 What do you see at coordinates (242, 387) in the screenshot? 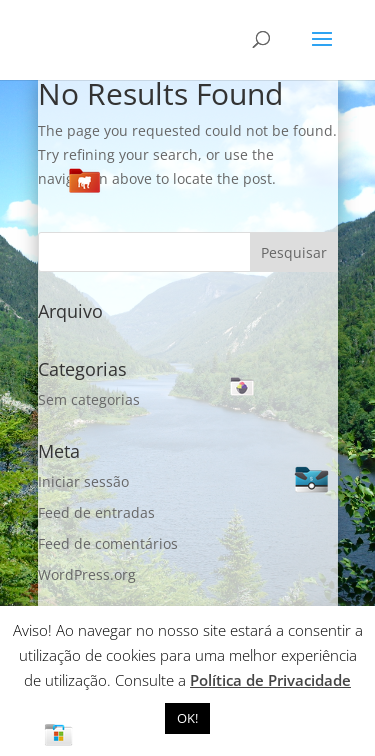
I see `open folder containing Scoop package manager files` at bounding box center [242, 387].